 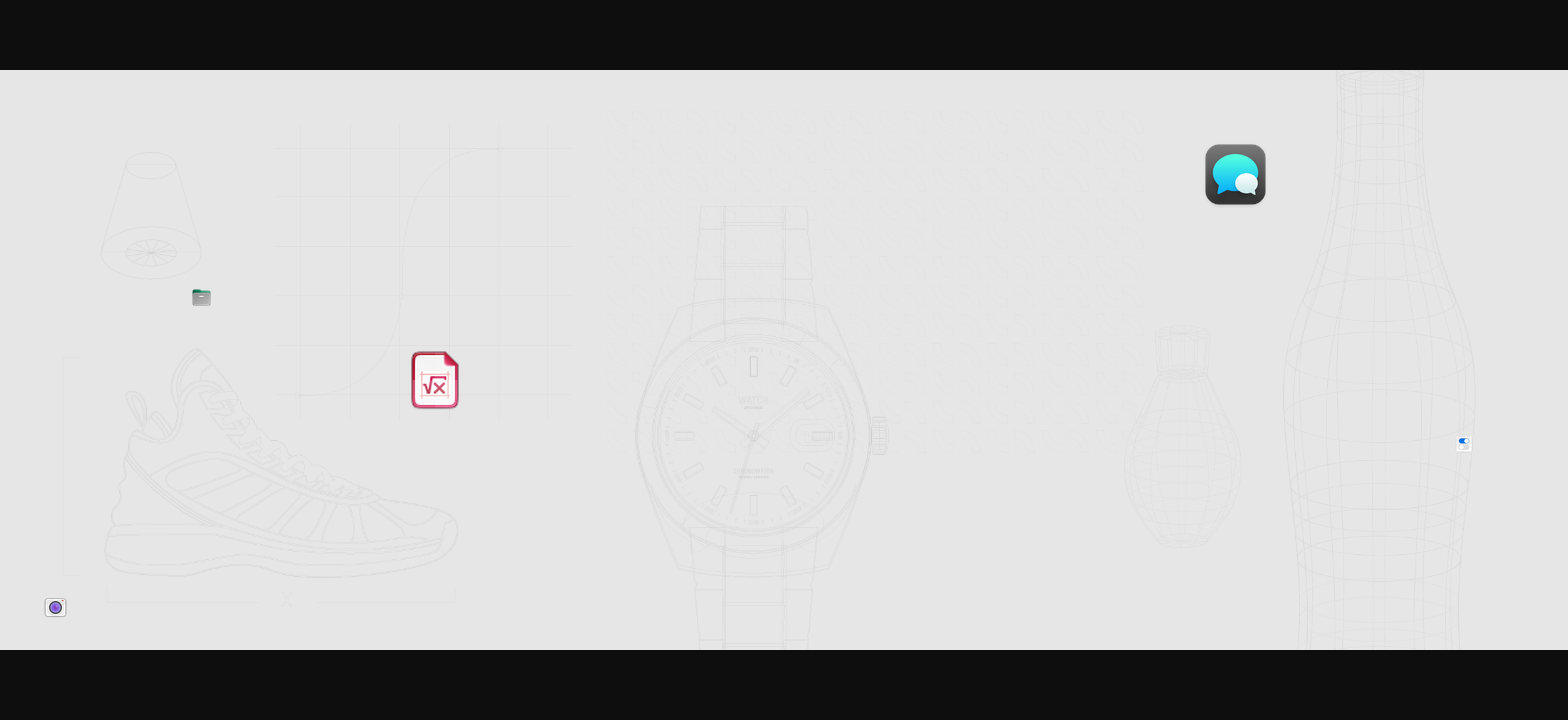 I want to click on open fractal messaging app, so click(x=1235, y=174).